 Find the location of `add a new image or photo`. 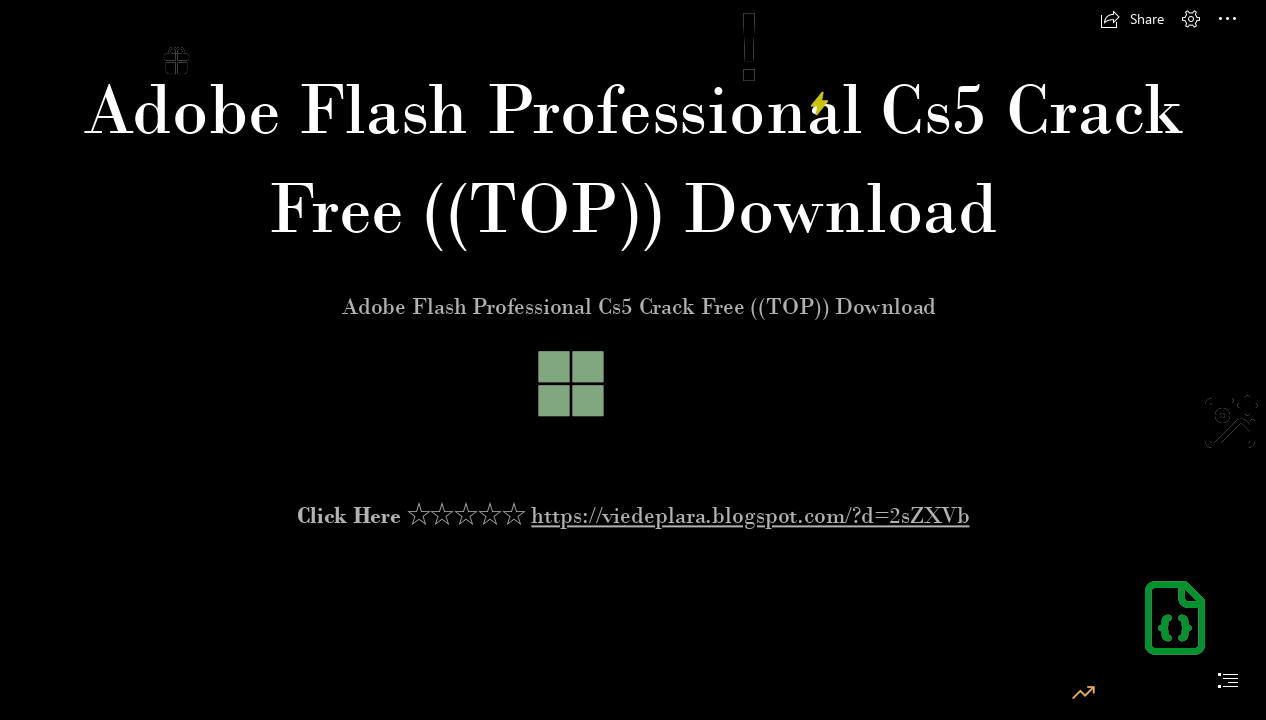

add a new image or photo is located at coordinates (1230, 423).